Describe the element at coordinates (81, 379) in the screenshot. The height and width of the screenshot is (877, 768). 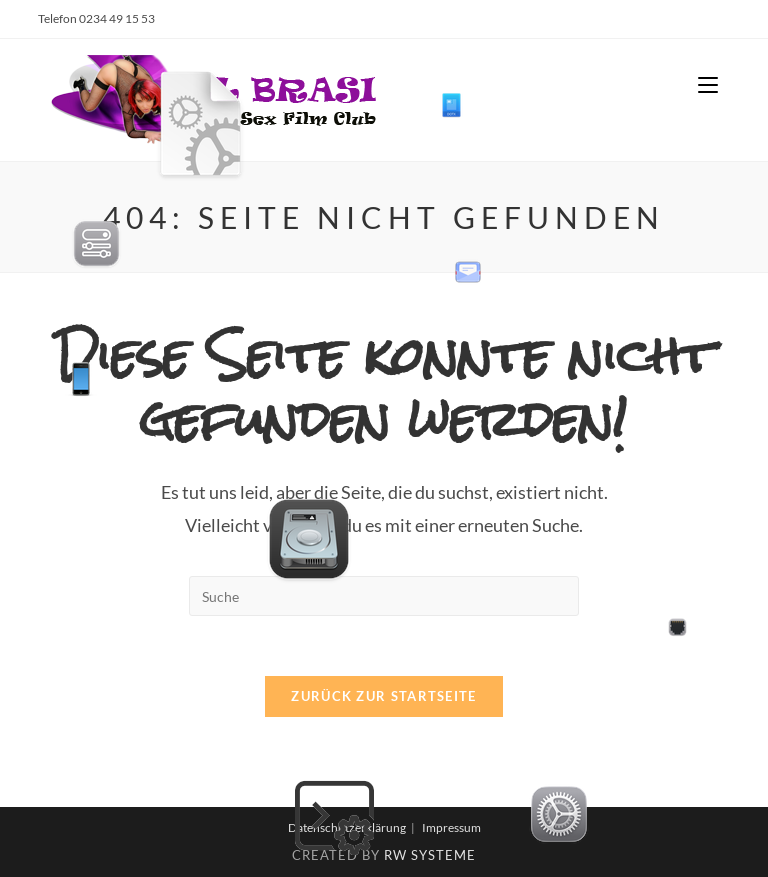
I see `indicates a connected iPhone device` at that location.